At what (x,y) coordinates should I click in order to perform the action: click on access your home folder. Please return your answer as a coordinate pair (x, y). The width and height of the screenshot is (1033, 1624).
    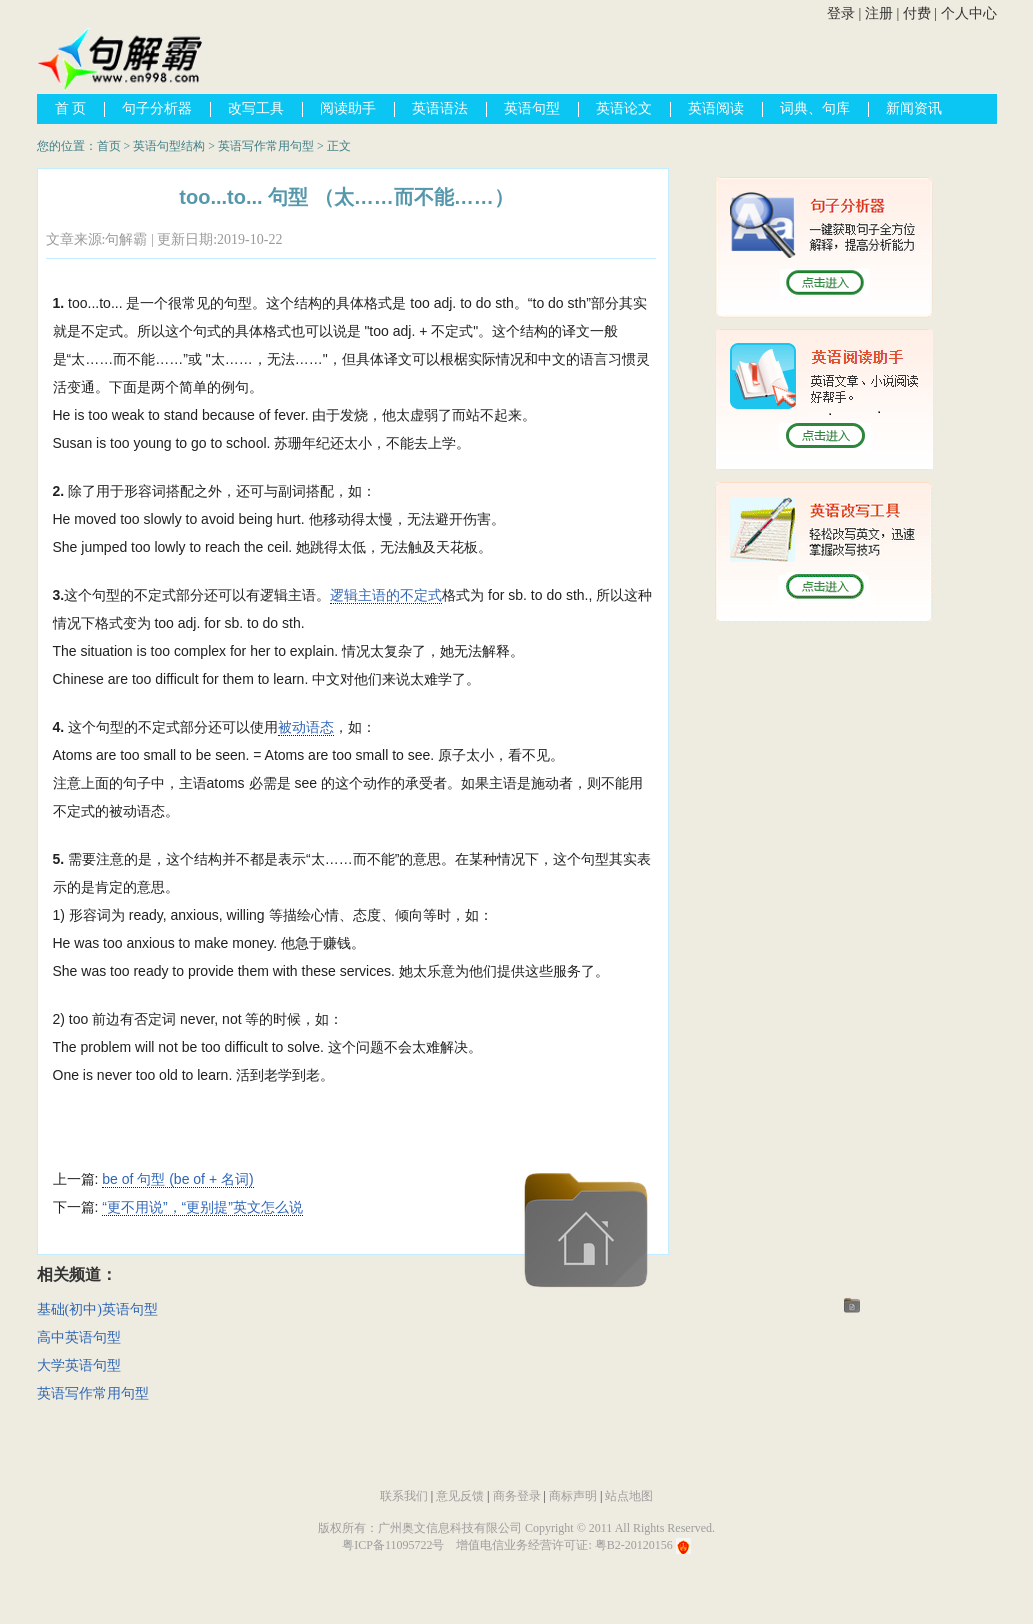
    Looking at the image, I should click on (586, 1230).